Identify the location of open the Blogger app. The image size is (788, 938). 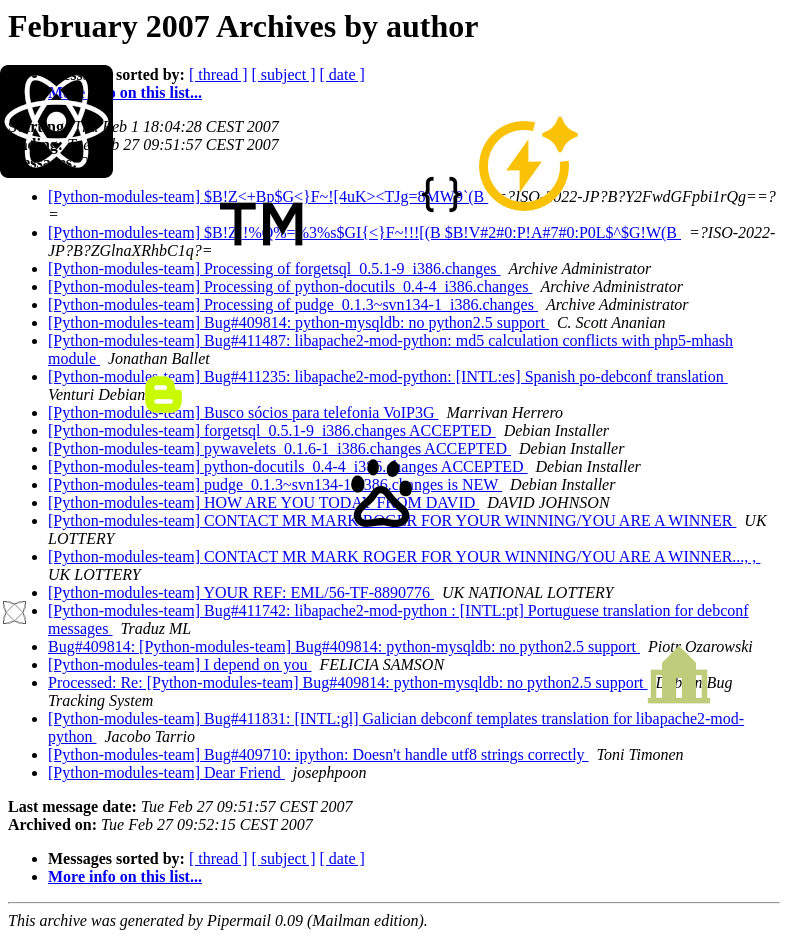
(163, 394).